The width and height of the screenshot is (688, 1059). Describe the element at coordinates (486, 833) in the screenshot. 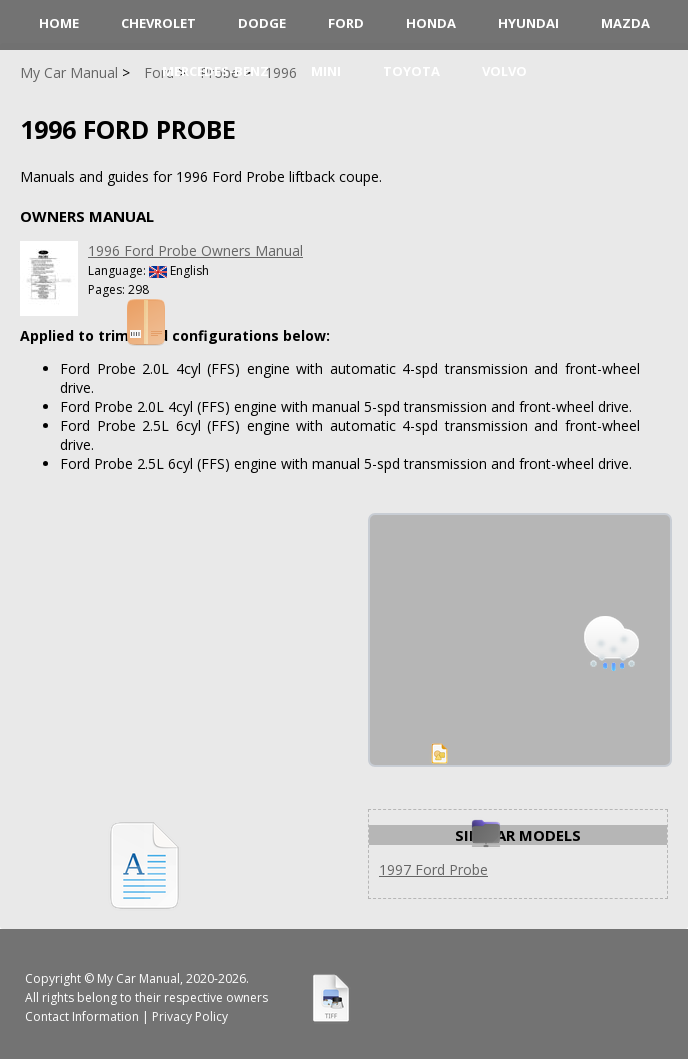

I see `access a remote or network folder` at that location.